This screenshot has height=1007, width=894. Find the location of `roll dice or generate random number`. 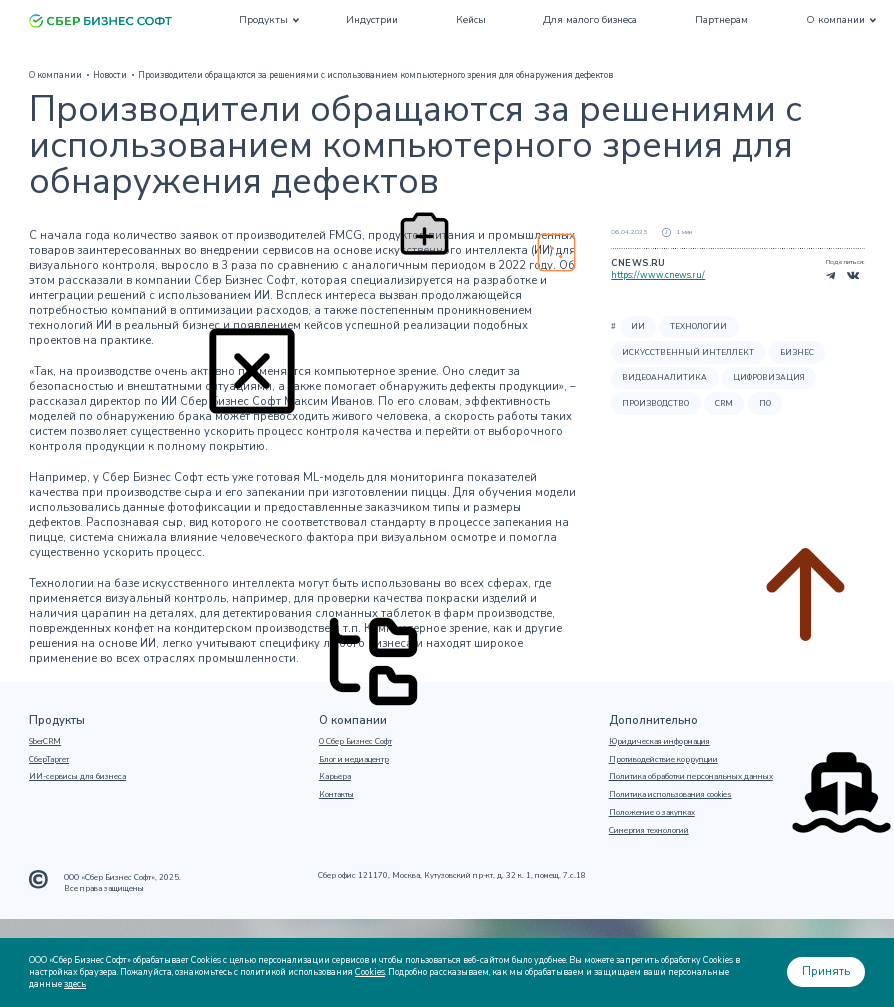

roll dice or generate random number is located at coordinates (556, 252).